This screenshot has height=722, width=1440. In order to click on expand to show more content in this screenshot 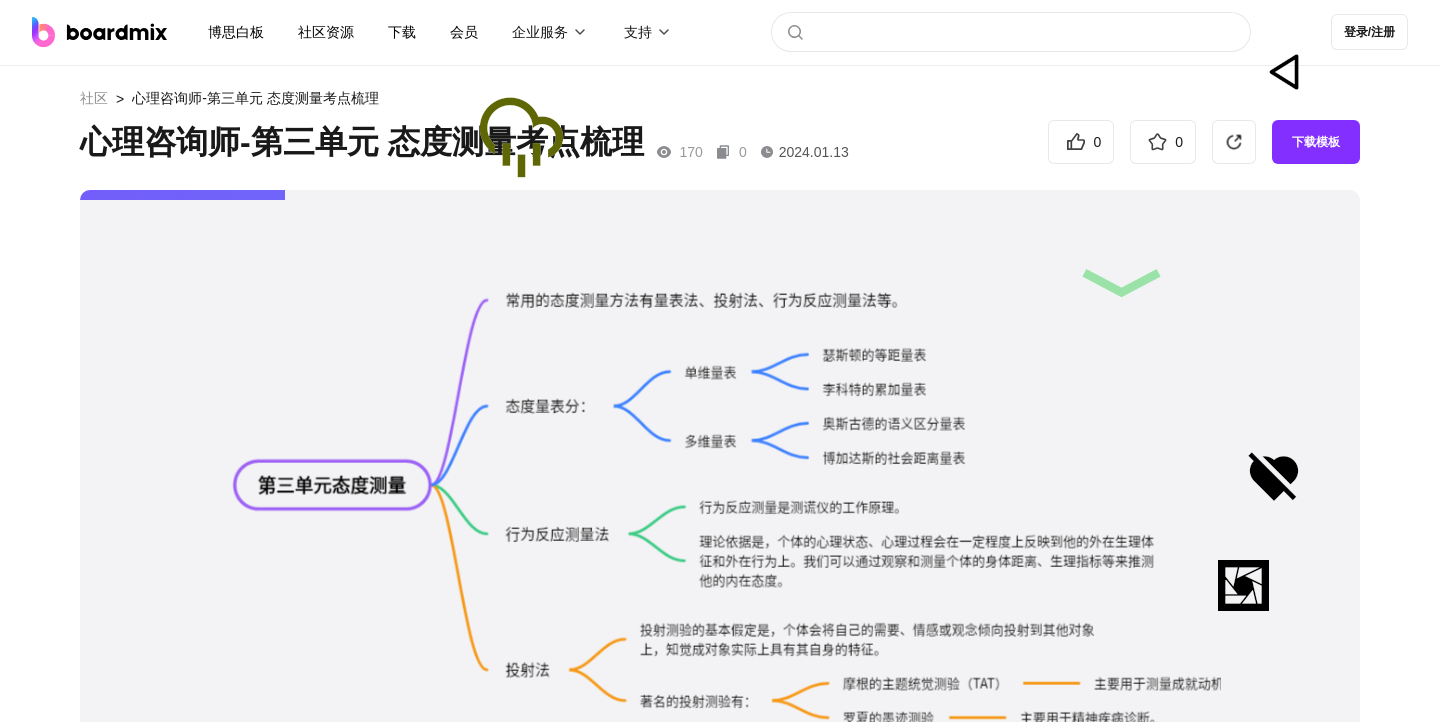, I will do `click(1121, 281)`.